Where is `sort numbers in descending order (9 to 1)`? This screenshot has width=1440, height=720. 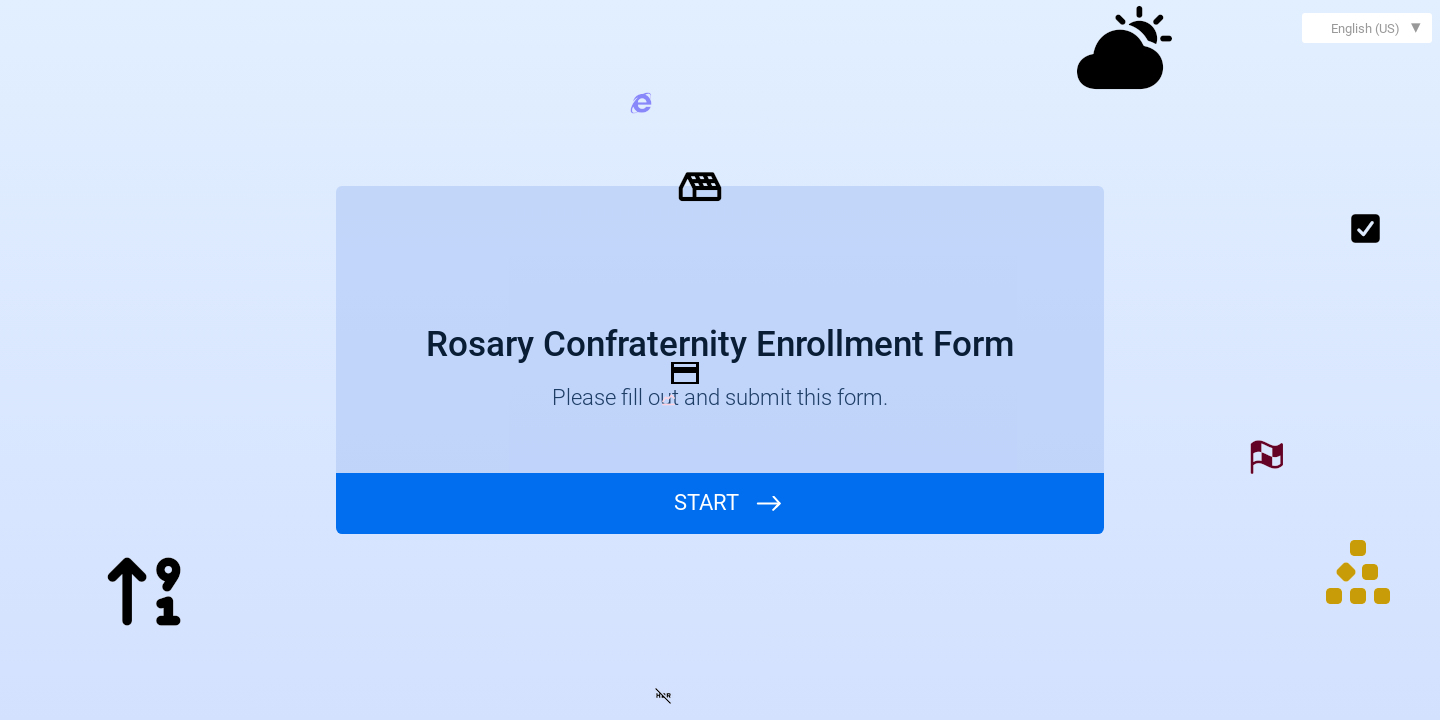
sort numbers in descending order (9 to 1) is located at coordinates (146, 591).